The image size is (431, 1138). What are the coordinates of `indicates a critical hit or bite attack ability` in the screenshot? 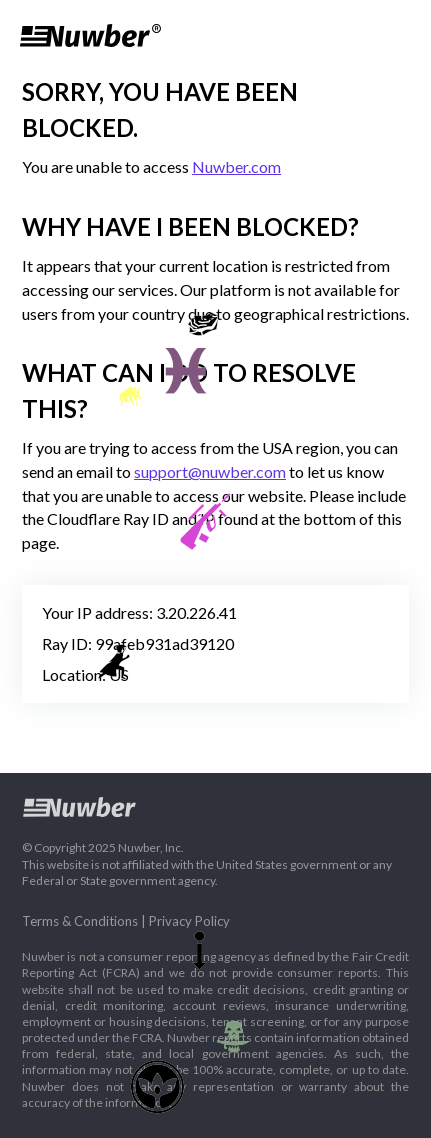 It's located at (233, 1037).